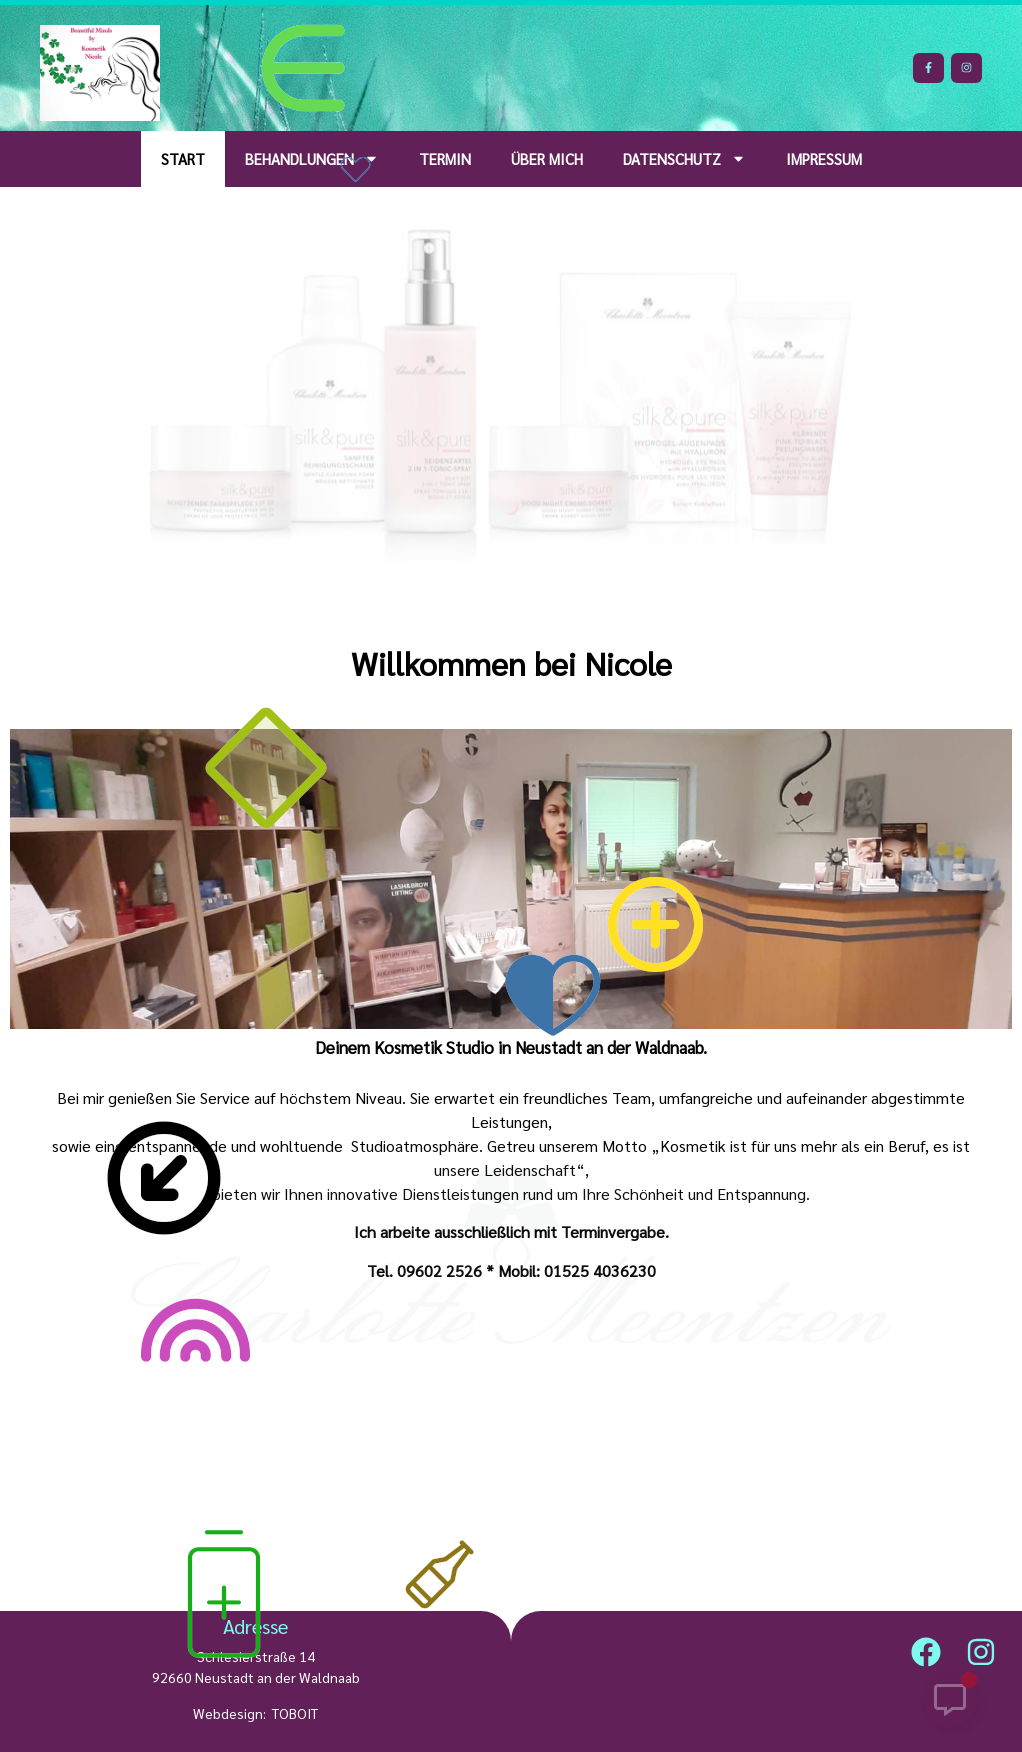  Describe the element at coordinates (305, 68) in the screenshot. I see `indicates set membership in mathematical notation` at that location.